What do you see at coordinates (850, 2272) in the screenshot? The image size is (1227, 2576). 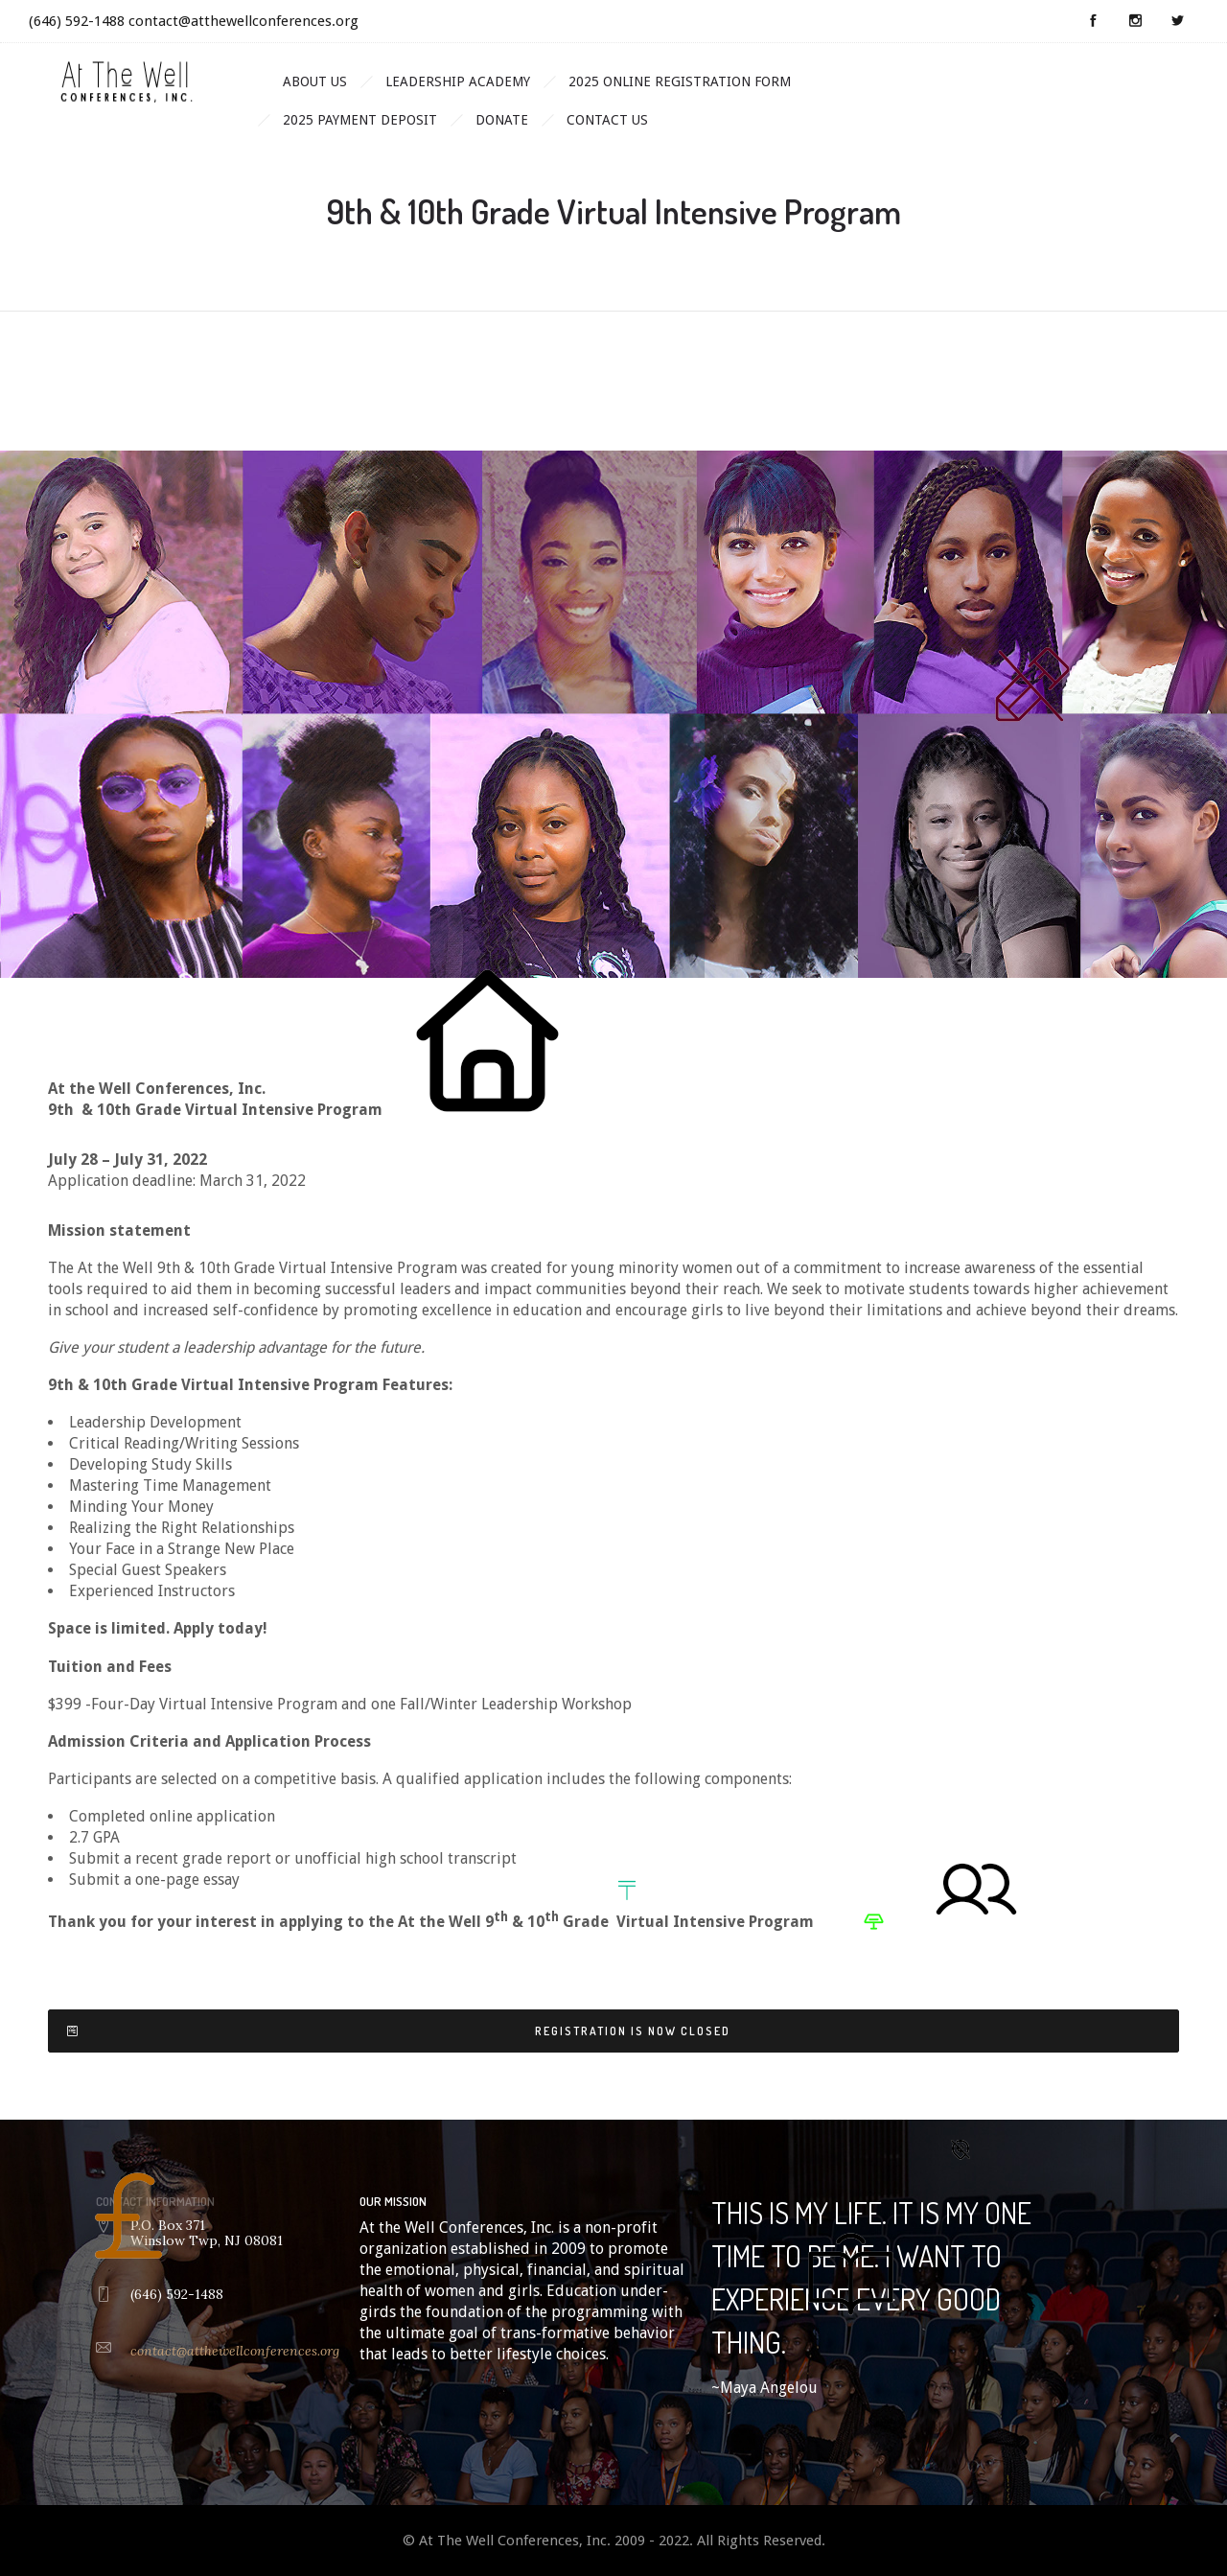 I see `view user profile or contact details` at bounding box center [850, 2272].